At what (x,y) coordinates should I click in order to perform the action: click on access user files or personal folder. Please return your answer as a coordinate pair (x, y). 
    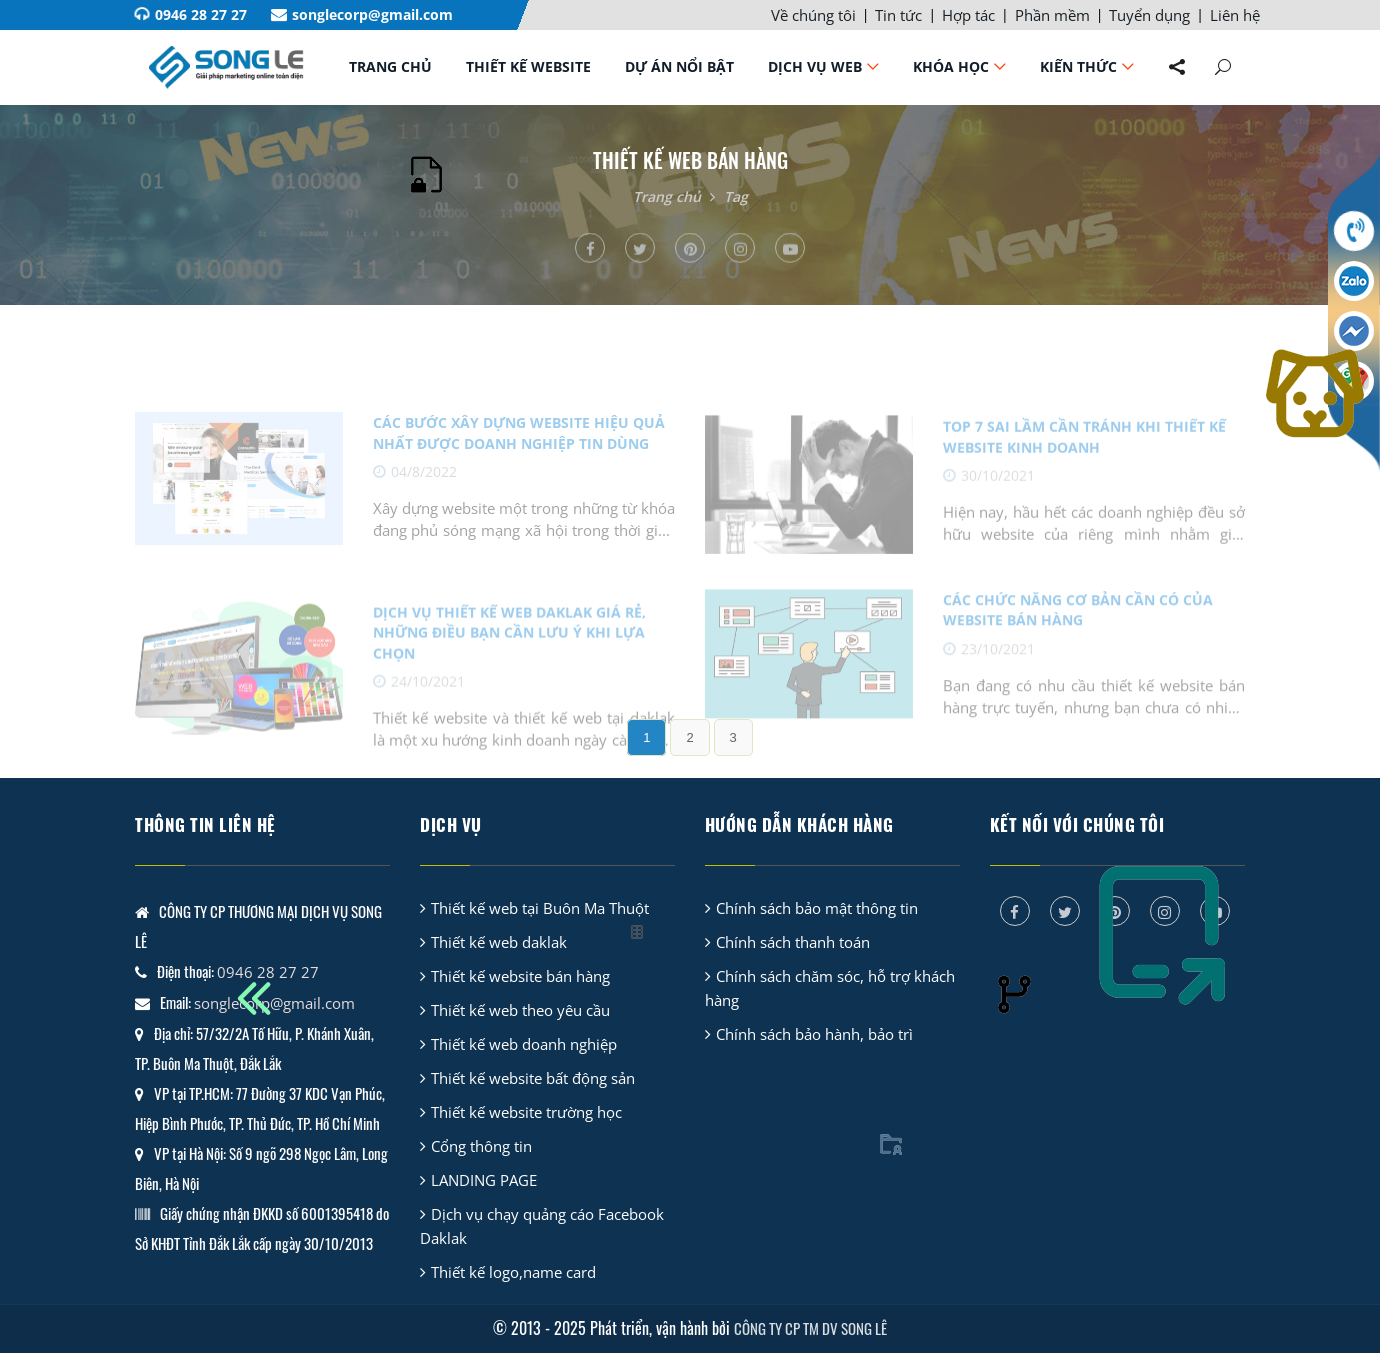
    Looking at the image, I should click on (891, 1144).